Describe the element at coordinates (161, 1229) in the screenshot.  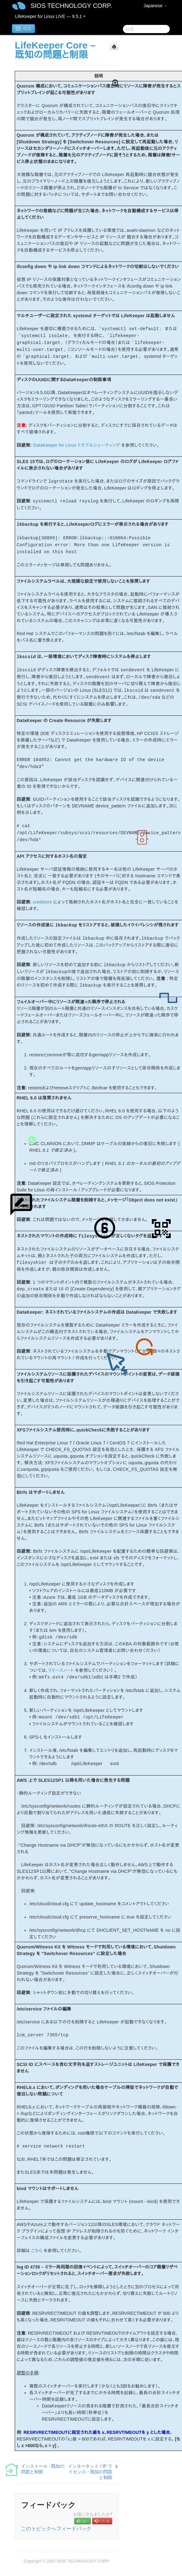
I see `scan a QR code` at that location.